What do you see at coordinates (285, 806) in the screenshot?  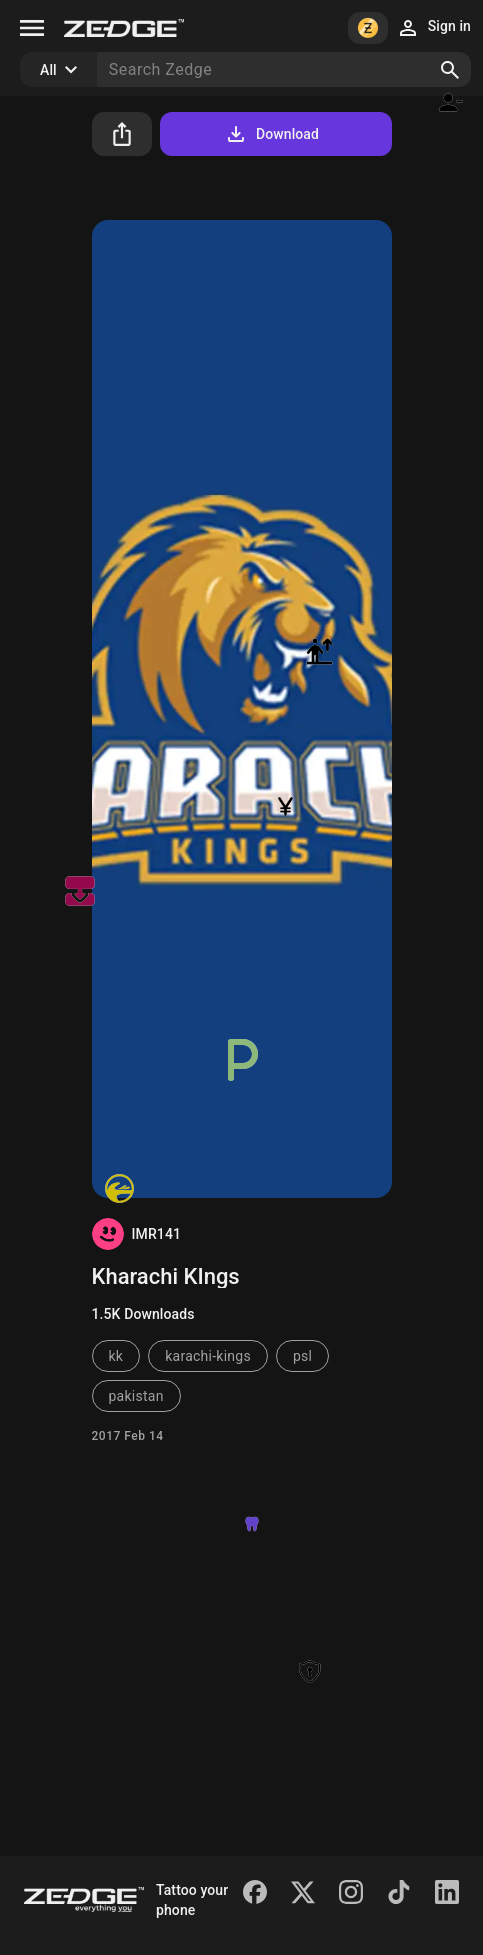 I see `view price in japanese yen` at bounding box center [285, 806].